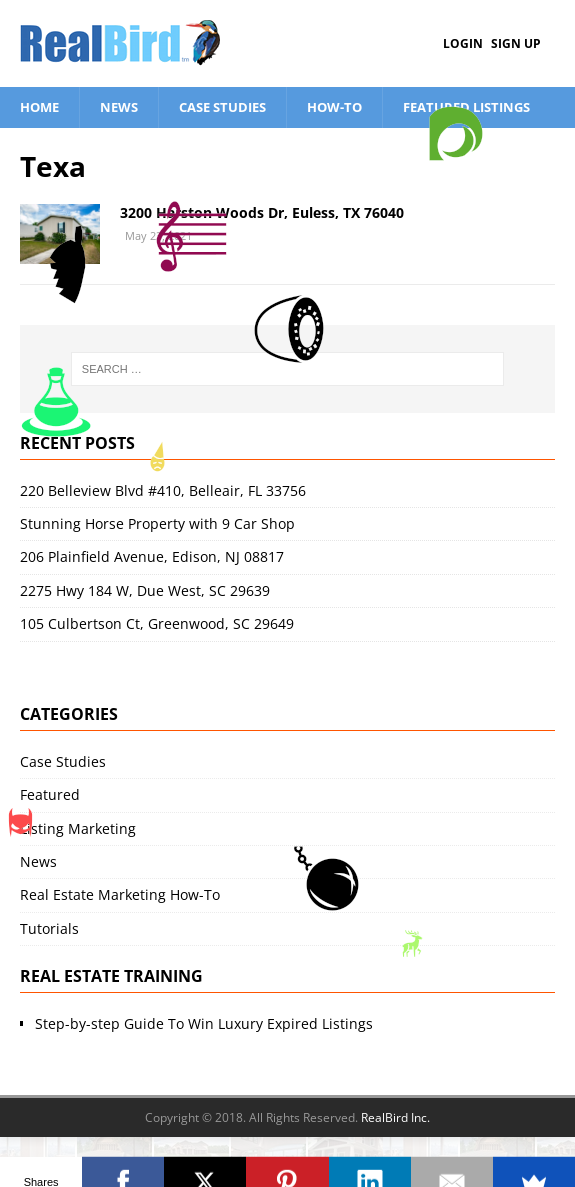 The image size is (575, 1187). Describe the element at coordinates (326, 878) in the screenshot. I see `demolish or destroy an item` at that location.